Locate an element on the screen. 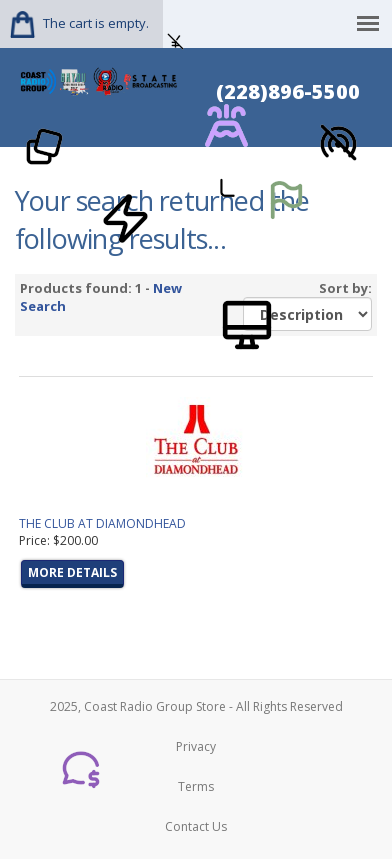 This screenshot has width=392, height=859. disable broadcasting or streaming is located at coordinates (338, 142).